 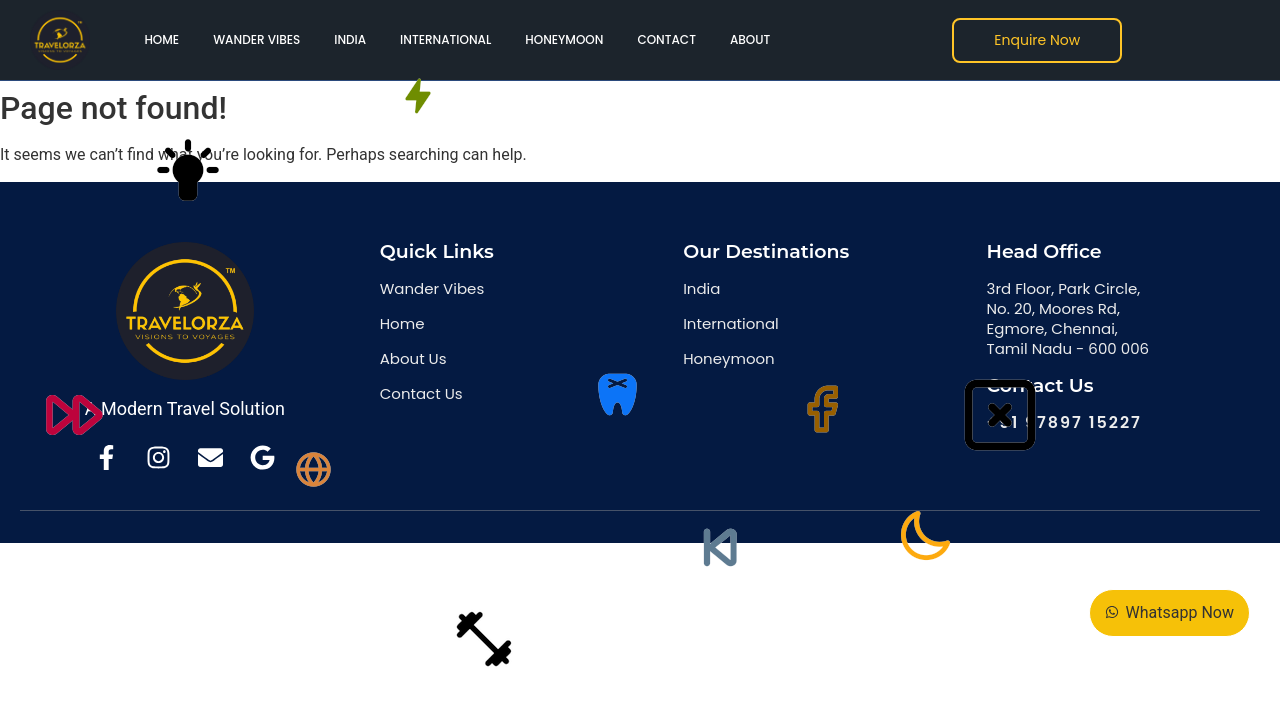 I want to click on access fitness or workout features, so click(x=484, y=639).